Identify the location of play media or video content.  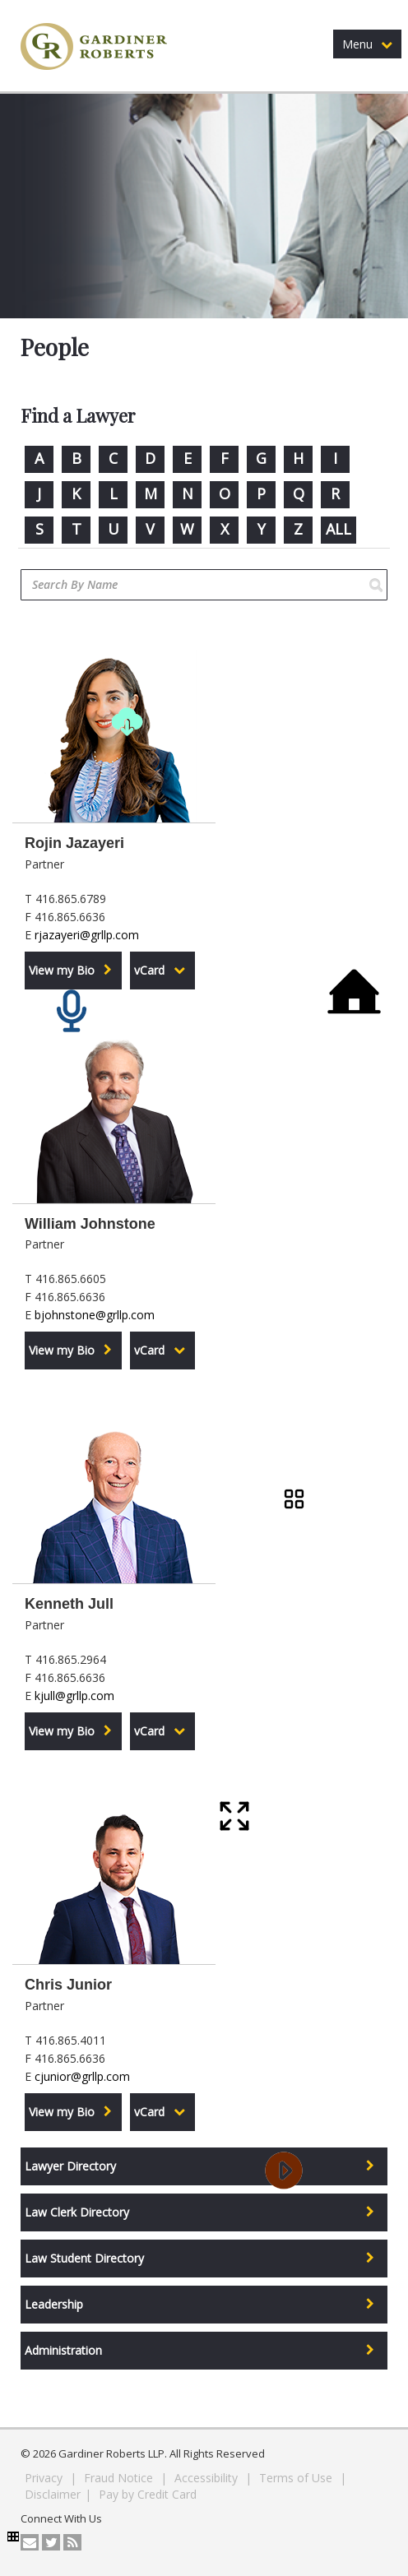
(284, 2171).